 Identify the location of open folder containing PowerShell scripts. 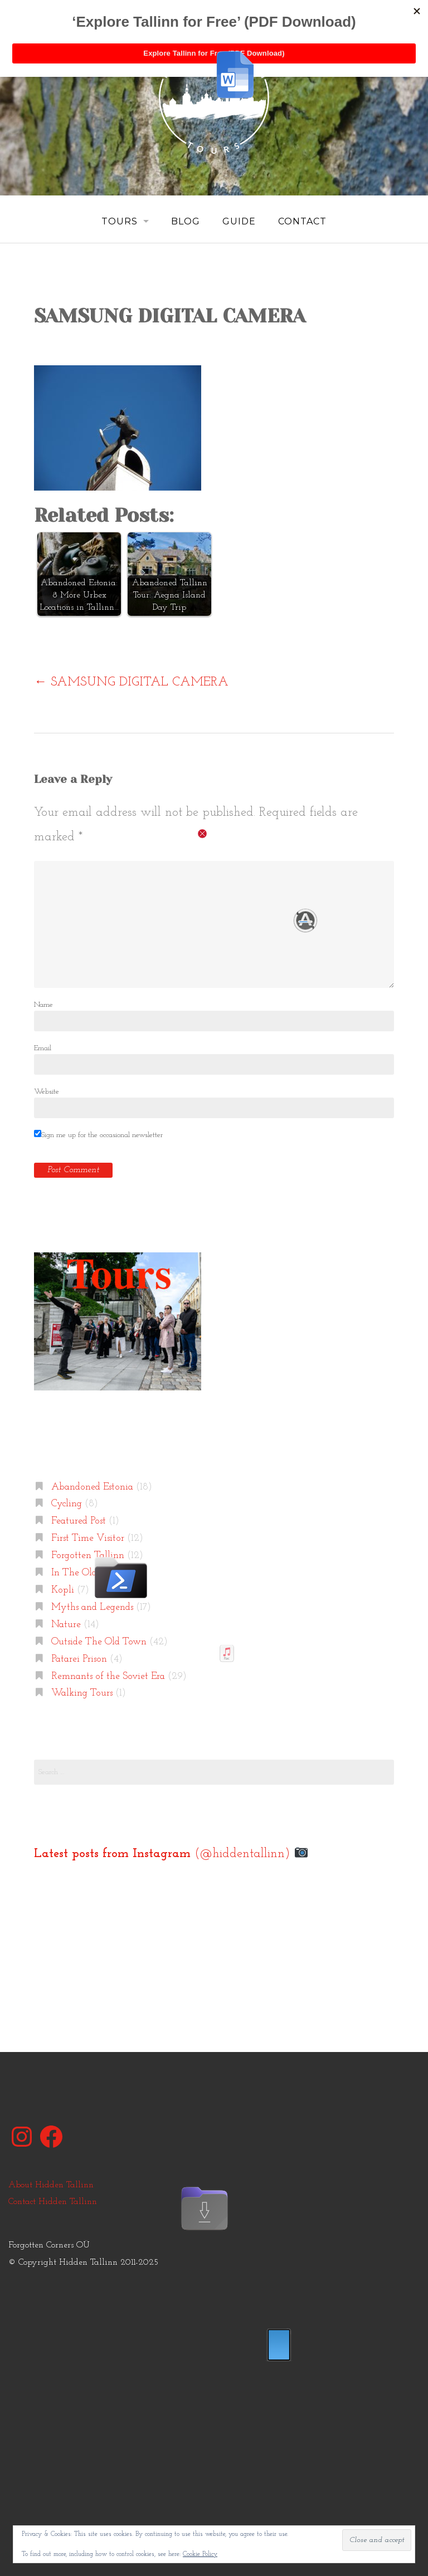
(120, 1579).